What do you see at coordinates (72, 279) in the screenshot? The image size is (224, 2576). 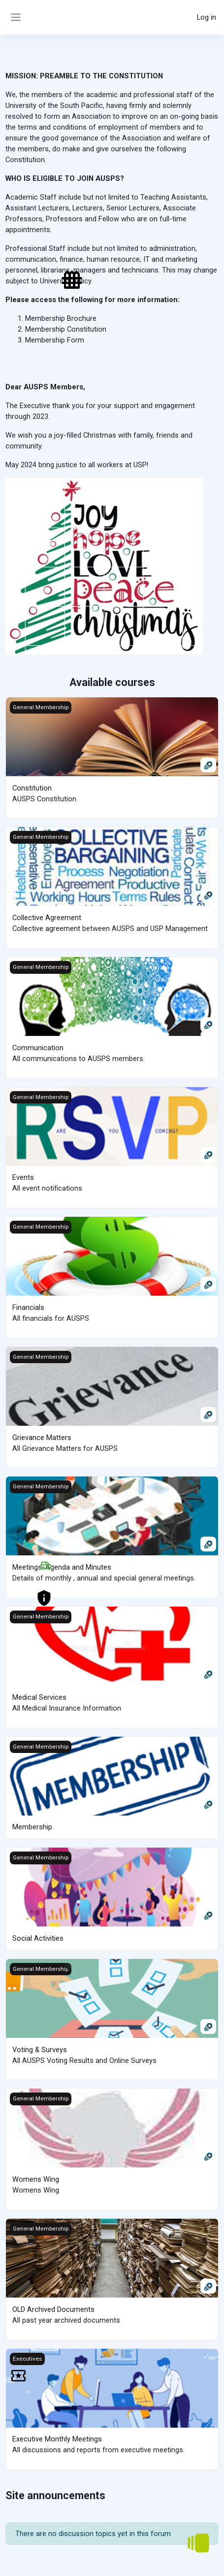 I see `access yard or outdoor settings` at bounding box center [72, 279].